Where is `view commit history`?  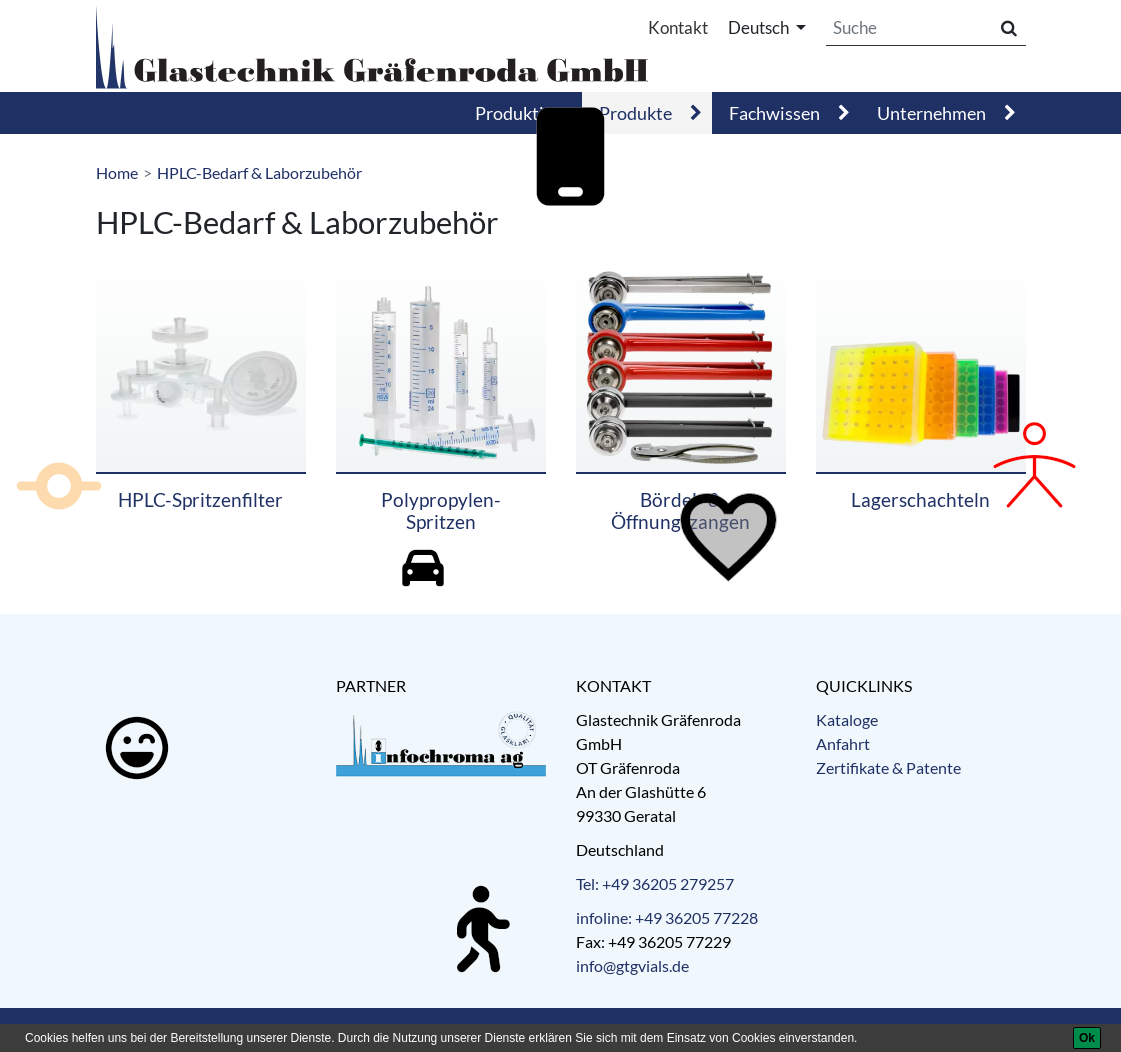
view commit history is located at coordinates (59, 486).